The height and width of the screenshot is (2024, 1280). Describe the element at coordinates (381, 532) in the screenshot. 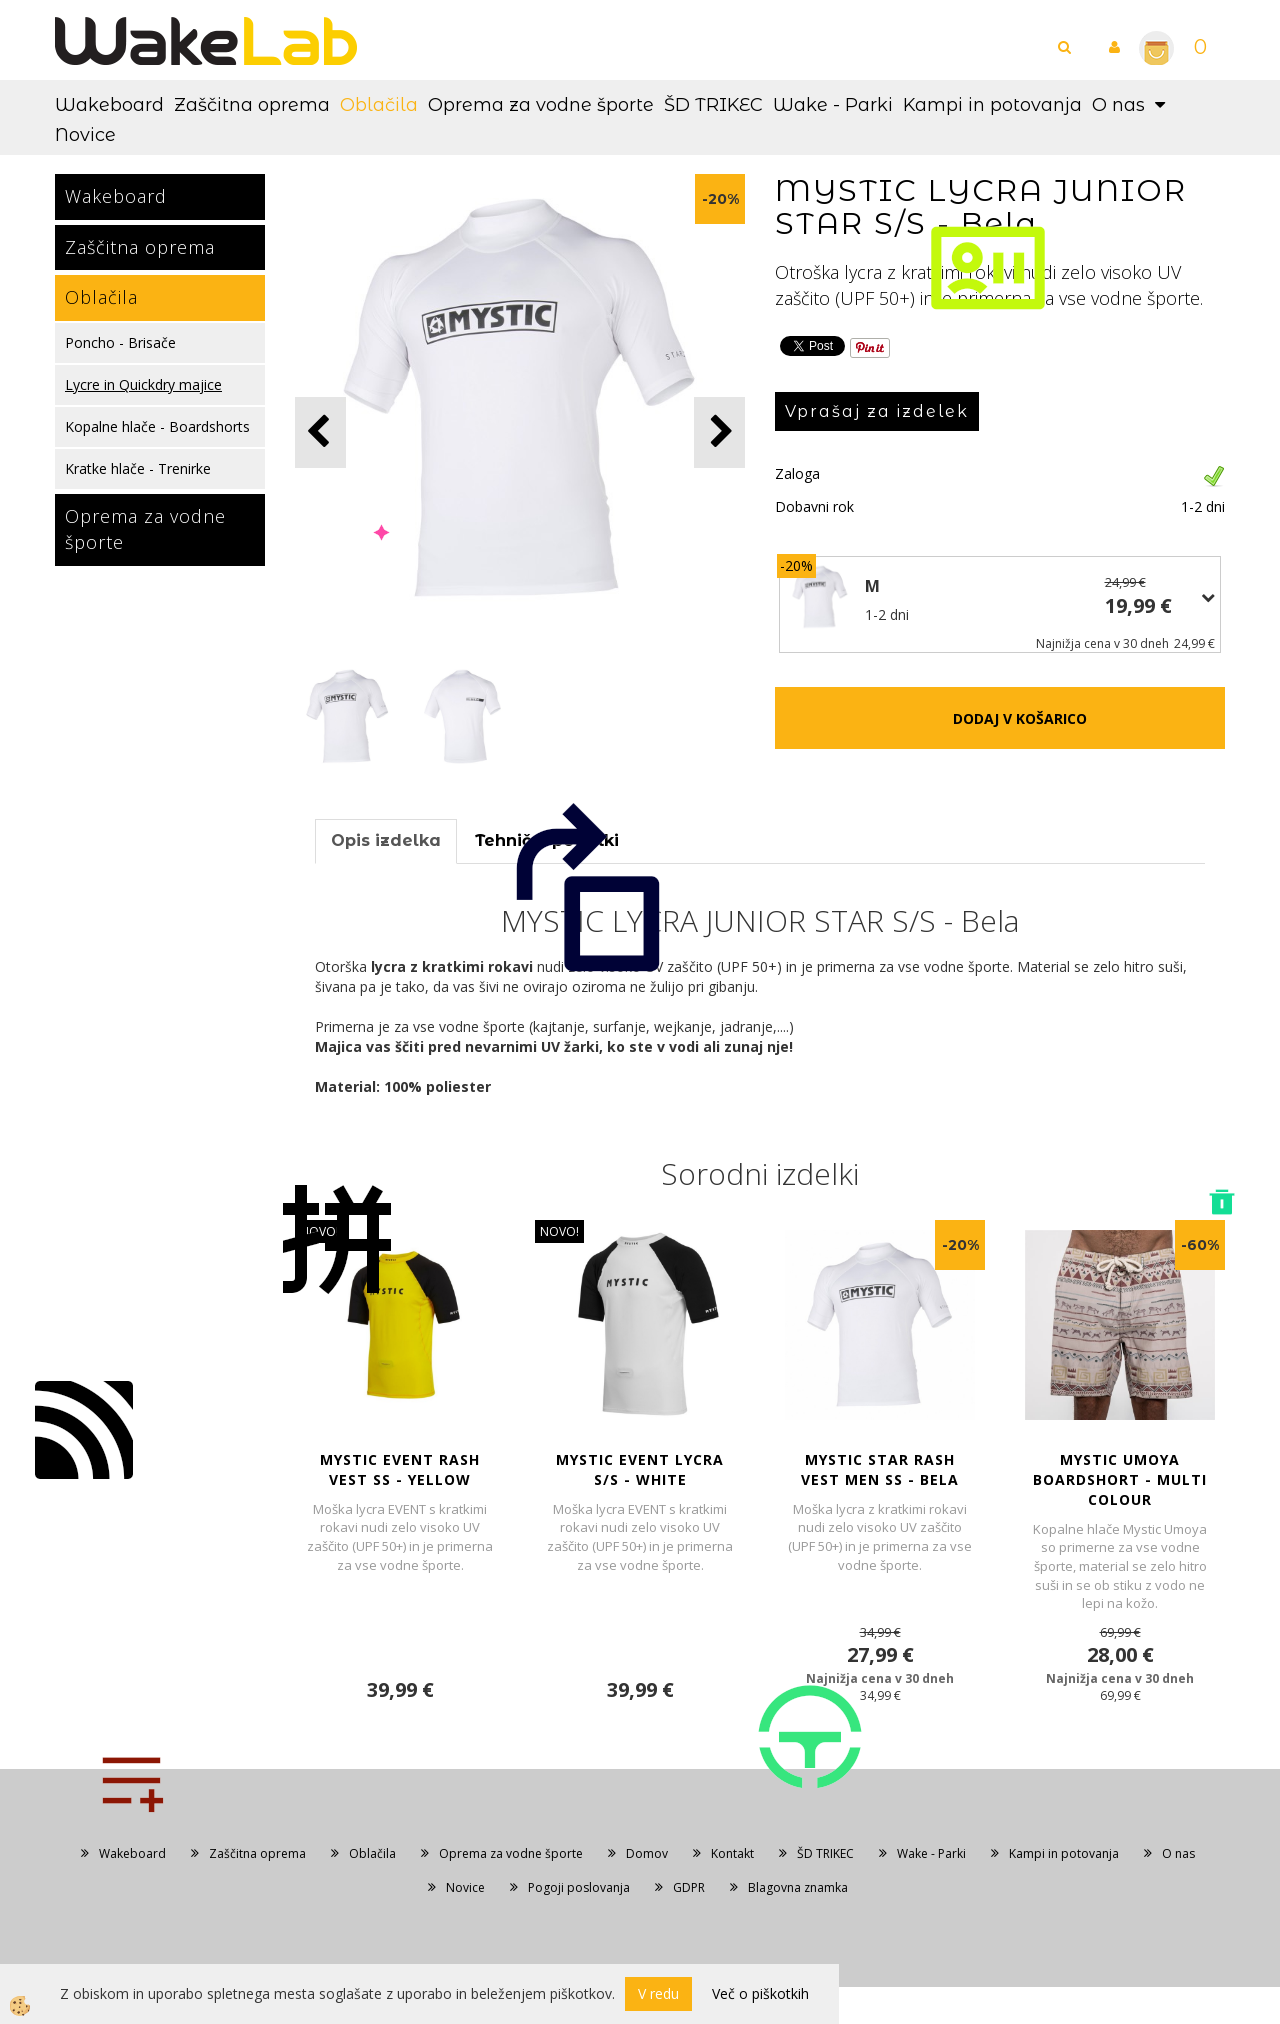

I see `indicates sunny or clear weather conditions` at that location.